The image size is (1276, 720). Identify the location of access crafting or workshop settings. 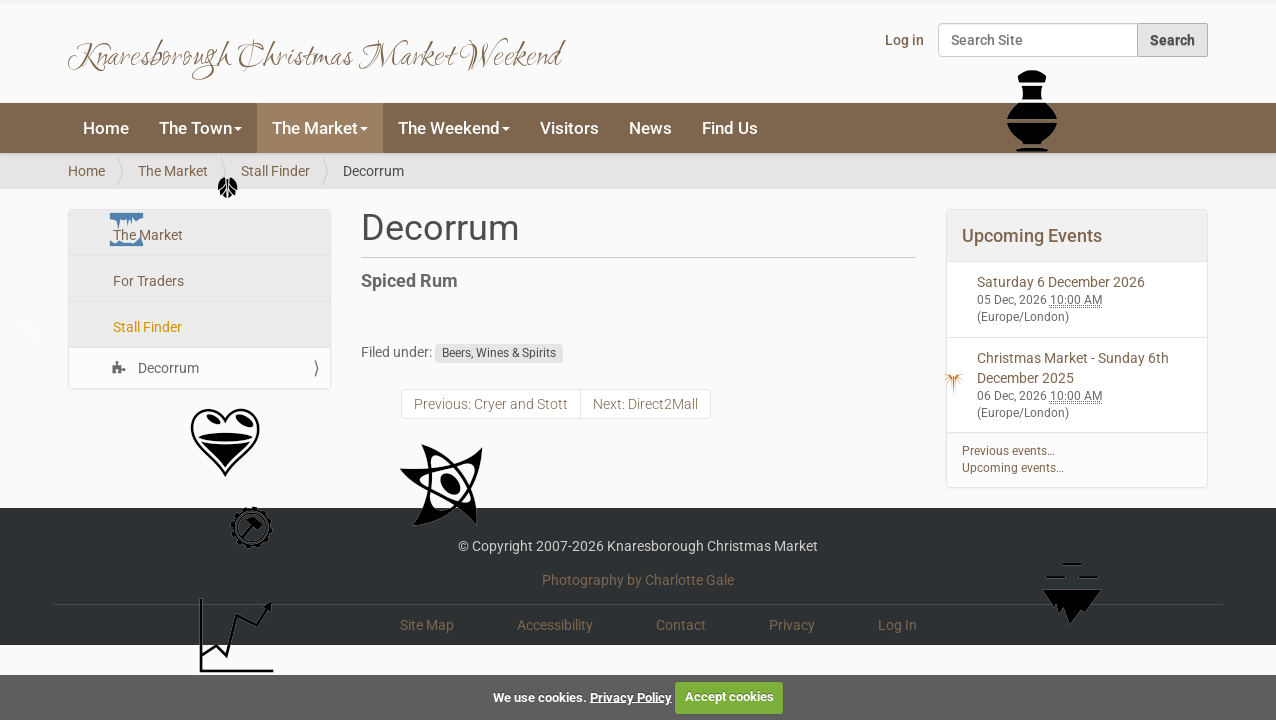
(251, 527).